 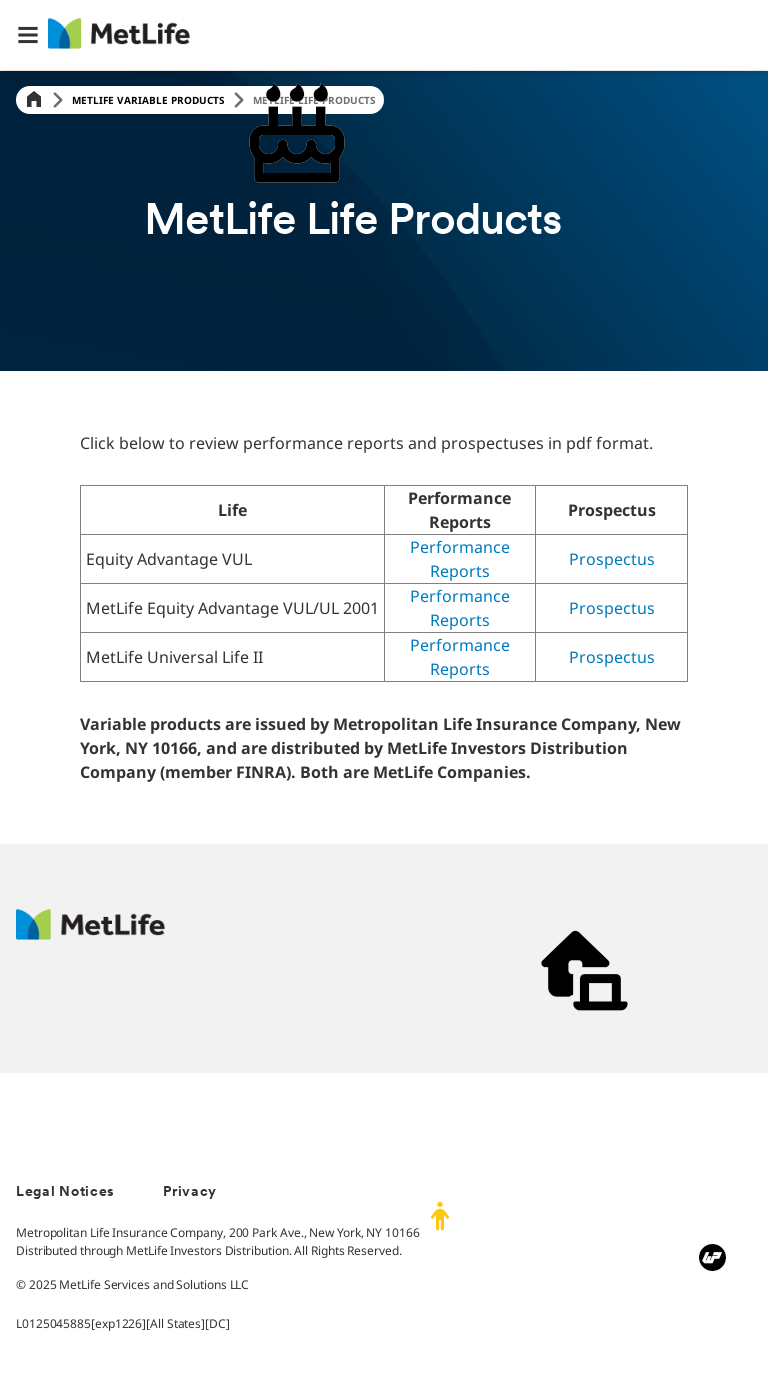 I want to click on view birthday or celebration events, so click(x=297, y=135).